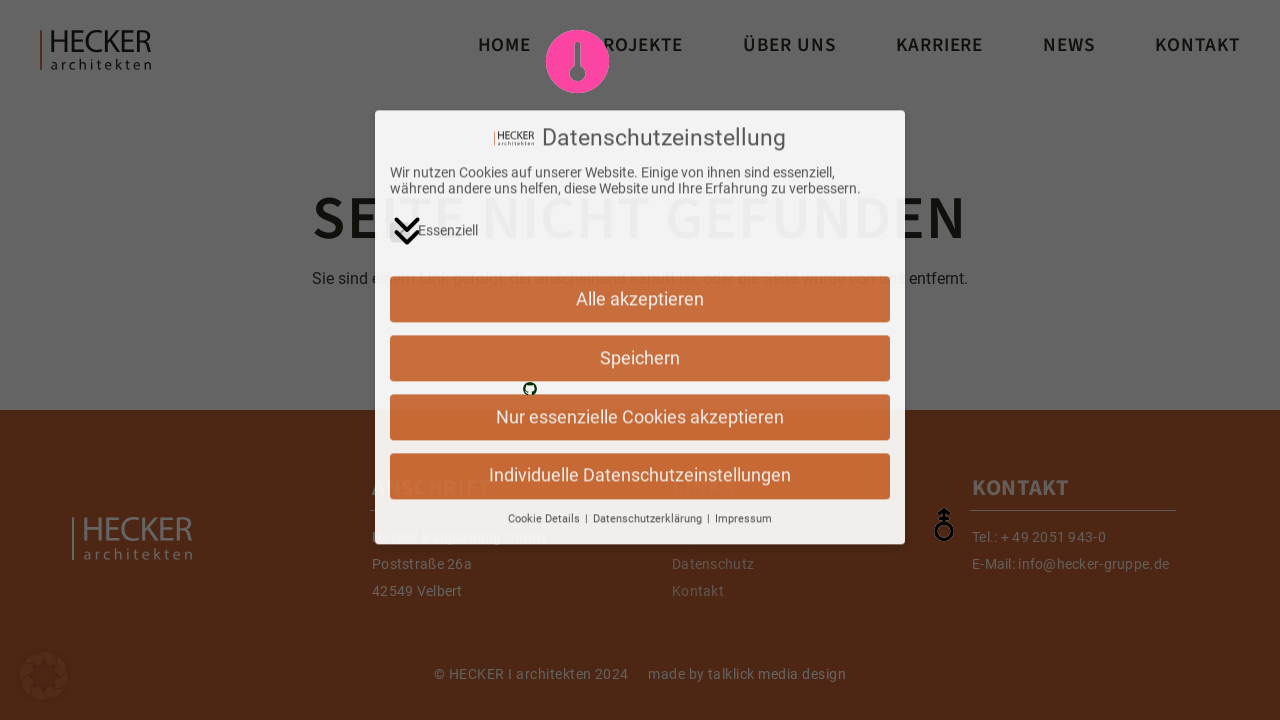 This screenshot has width=1280, height=720. What do you see at coordinates (577, 61) in the screenshot?
I see `view performance or speed metrics` at bounding box center [577, 61].